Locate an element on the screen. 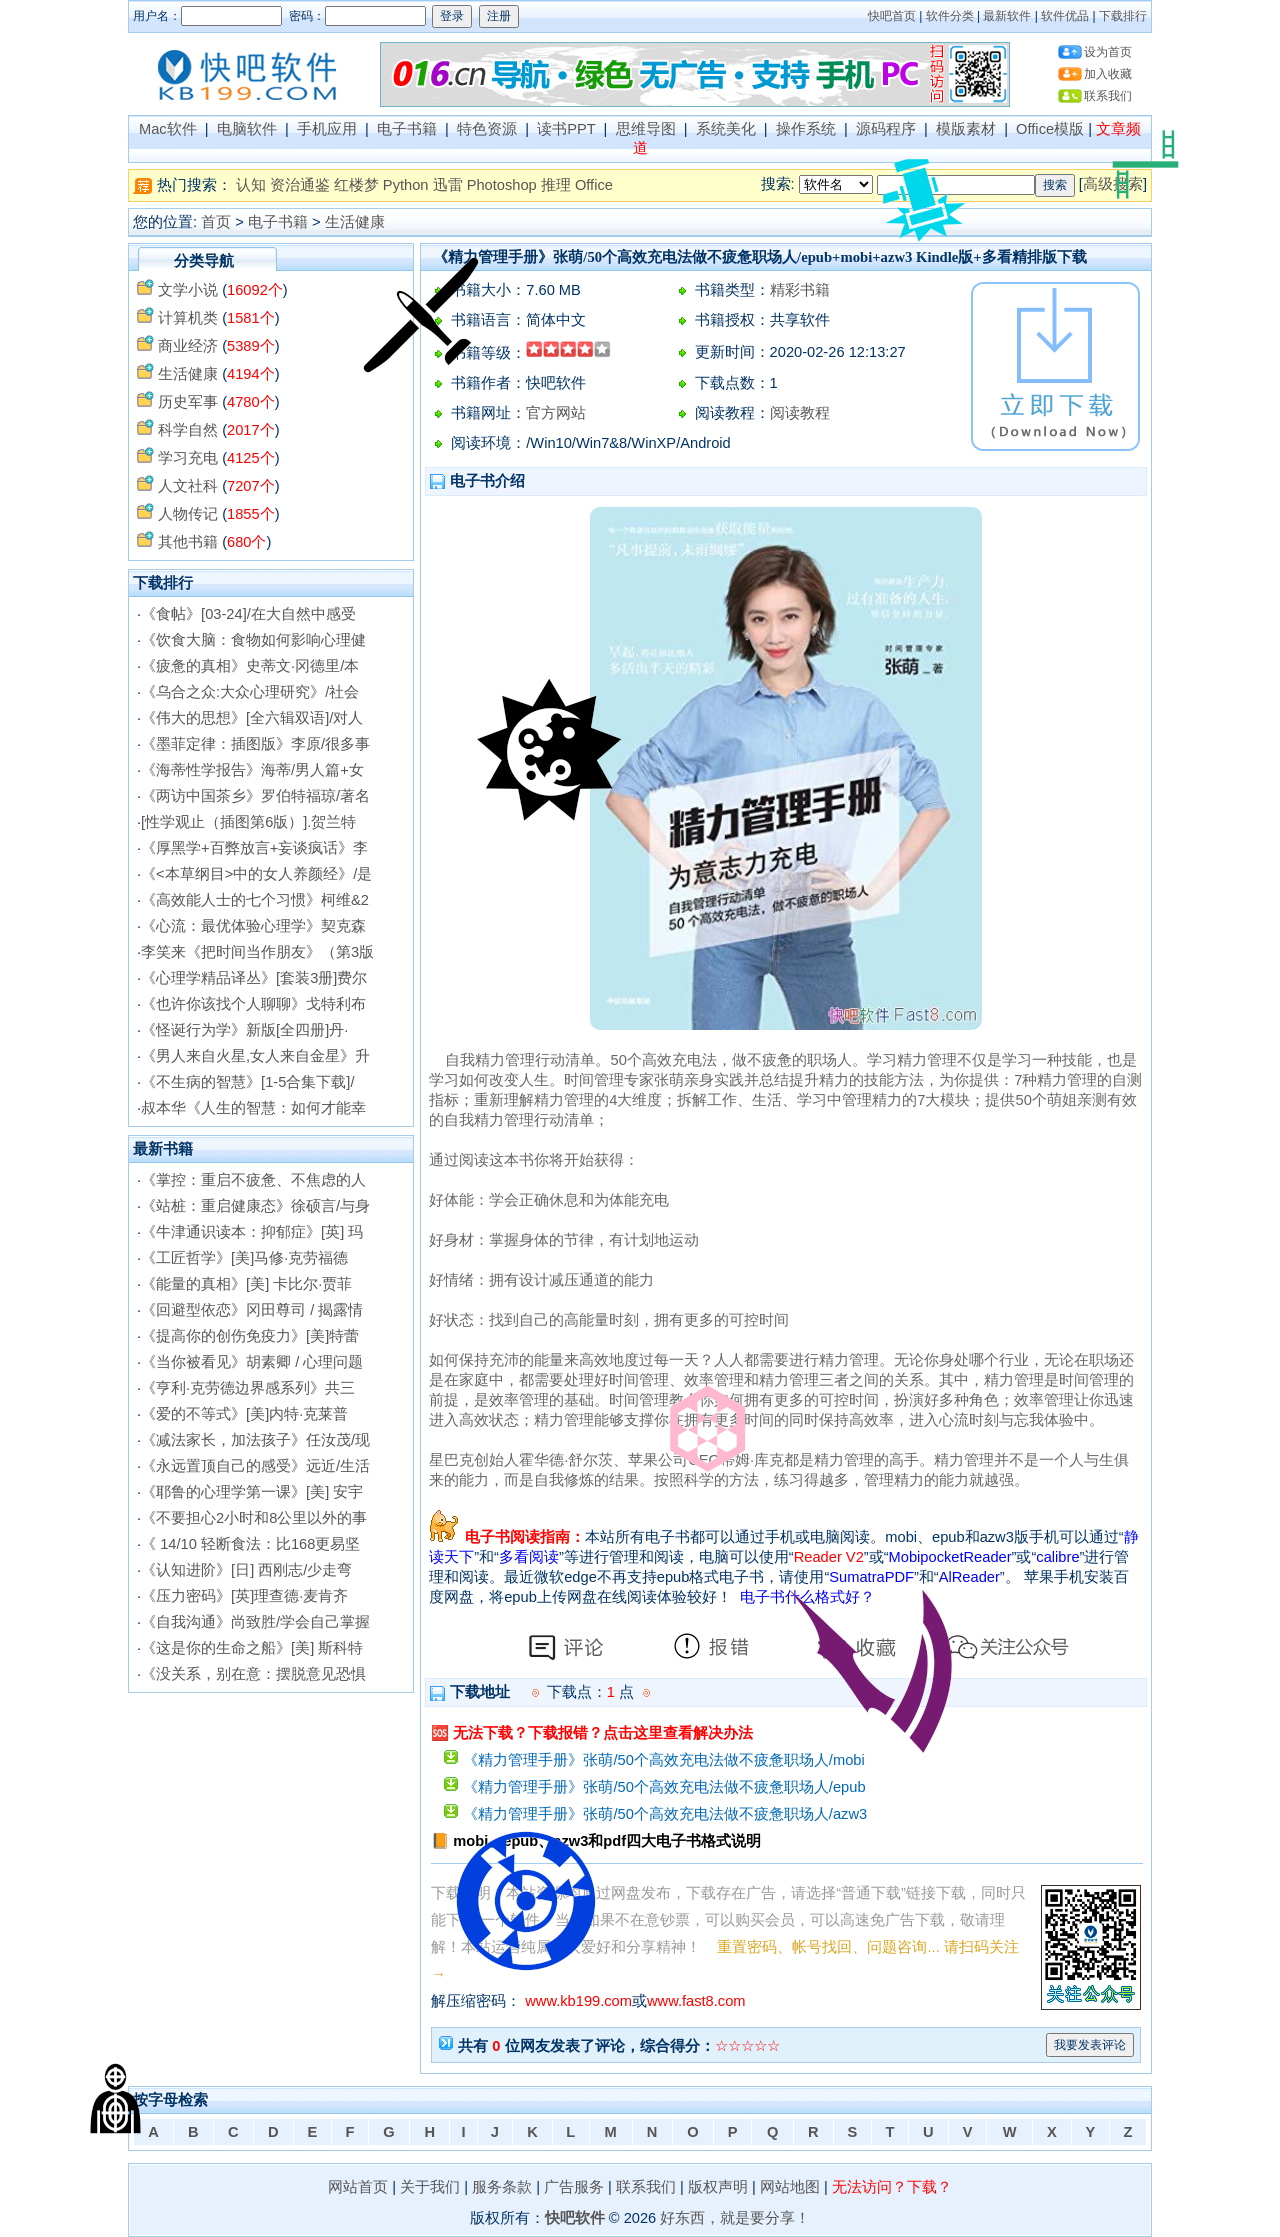 This screenshot has height=2237, width=1280. practice target for shooting range simulation is located at coordinates (115, 2098).